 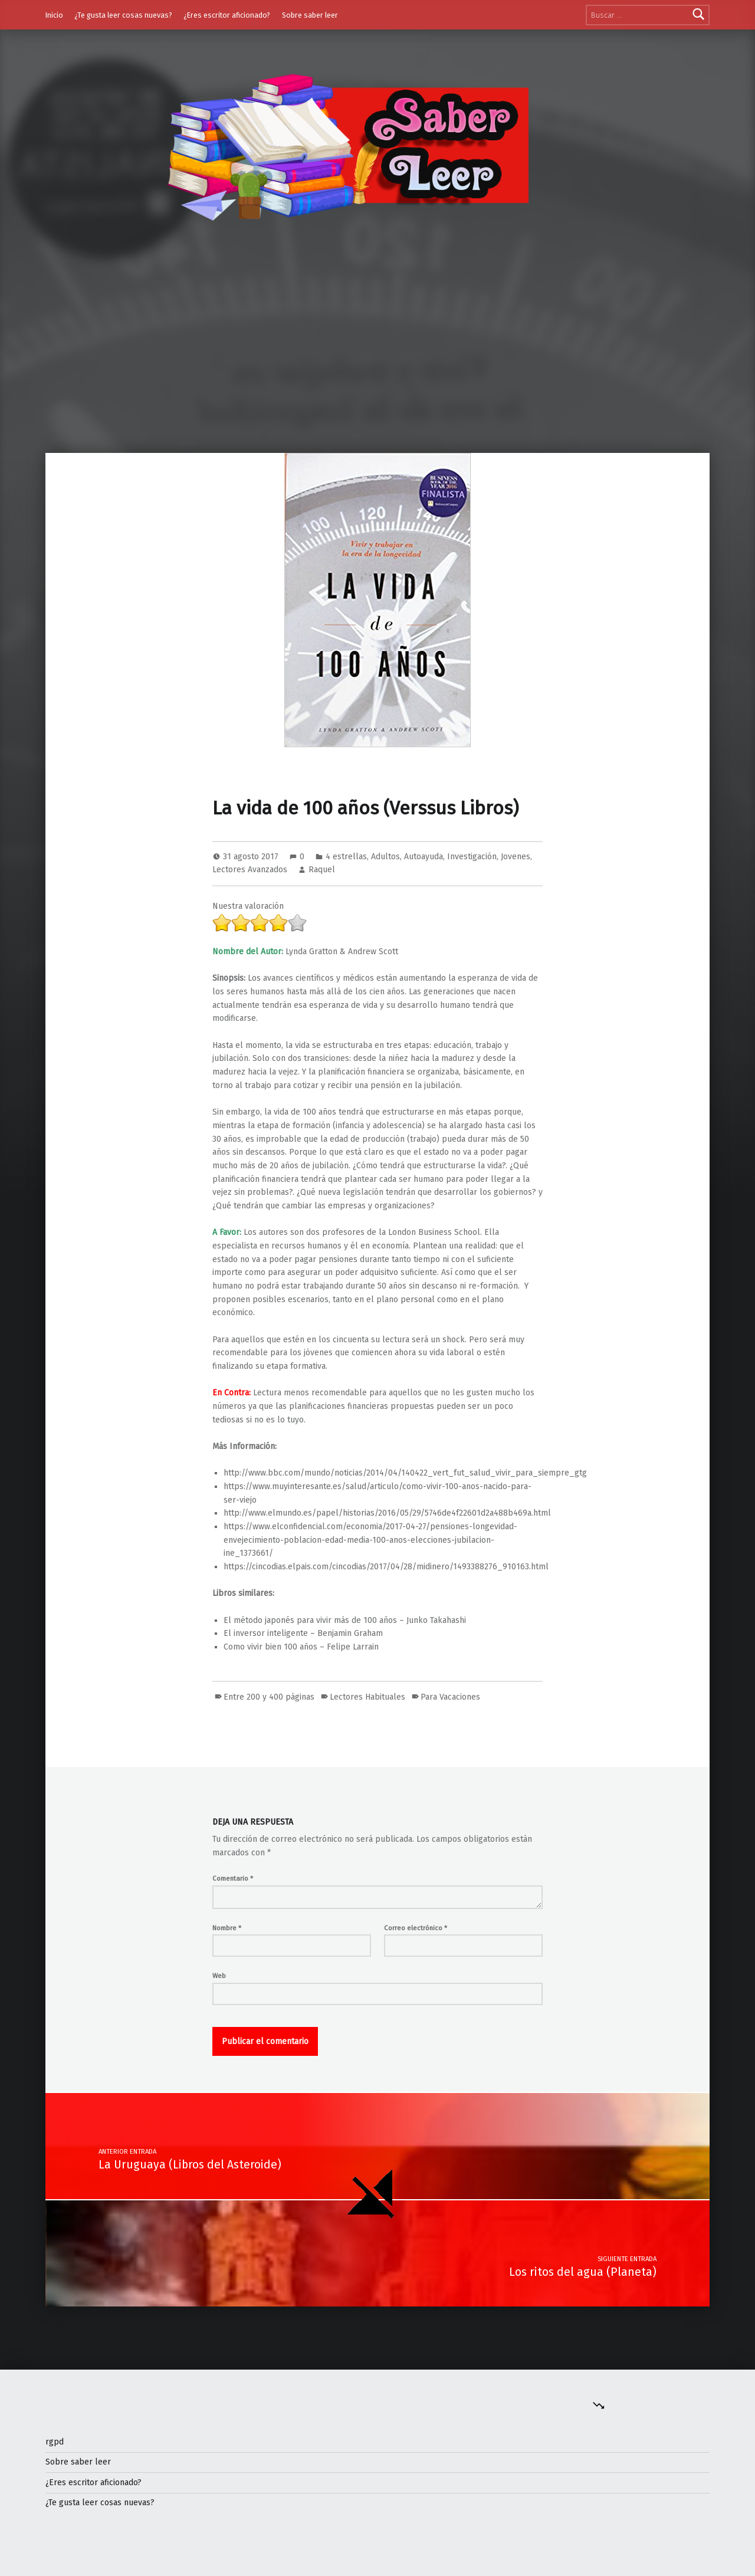 What do you see at coordinates (372, 2194) in the screenshot?
I see `indicates no cellular signal or network connection` at bounding box center [372, 2194].